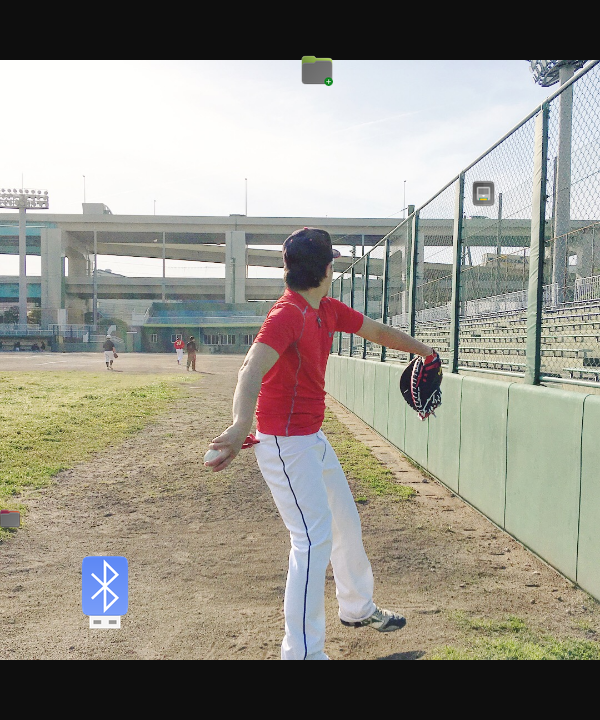  I want to click on sega genesis/32x rom file, so click(483, 193).